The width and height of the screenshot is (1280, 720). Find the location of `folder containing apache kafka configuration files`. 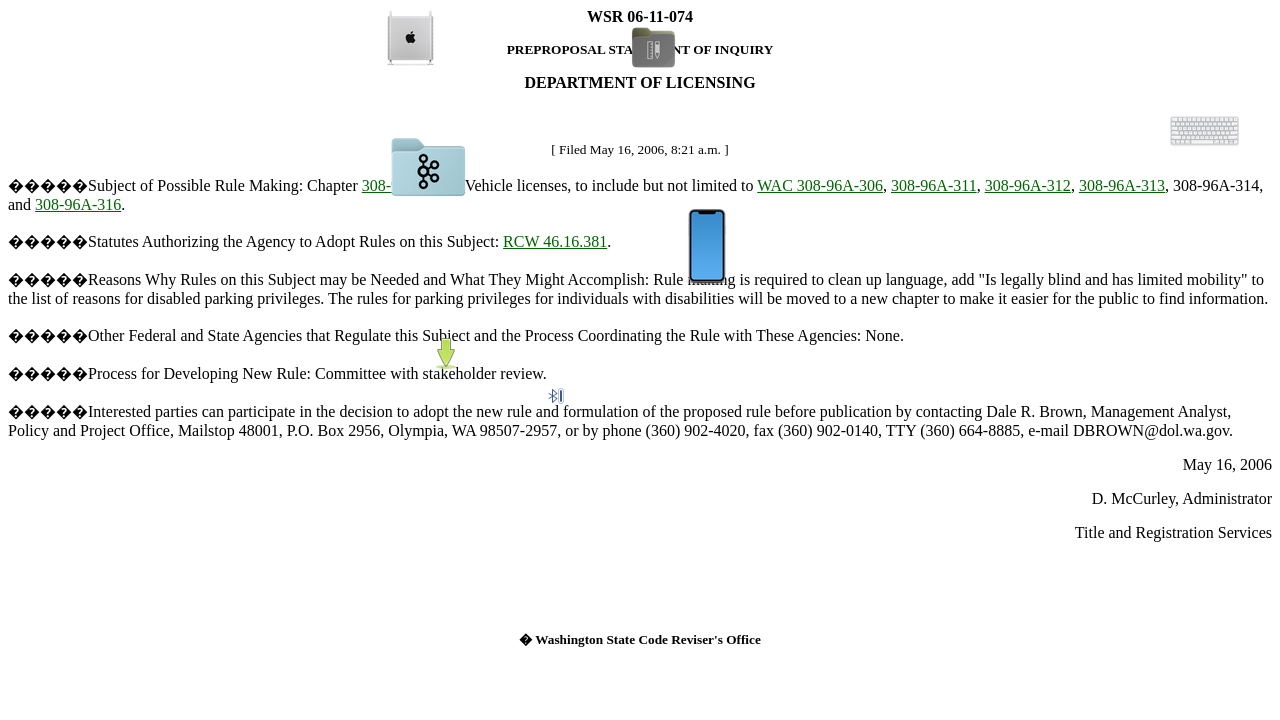

folder containing apache kafka configuration files is located at coordinates (428, 169).